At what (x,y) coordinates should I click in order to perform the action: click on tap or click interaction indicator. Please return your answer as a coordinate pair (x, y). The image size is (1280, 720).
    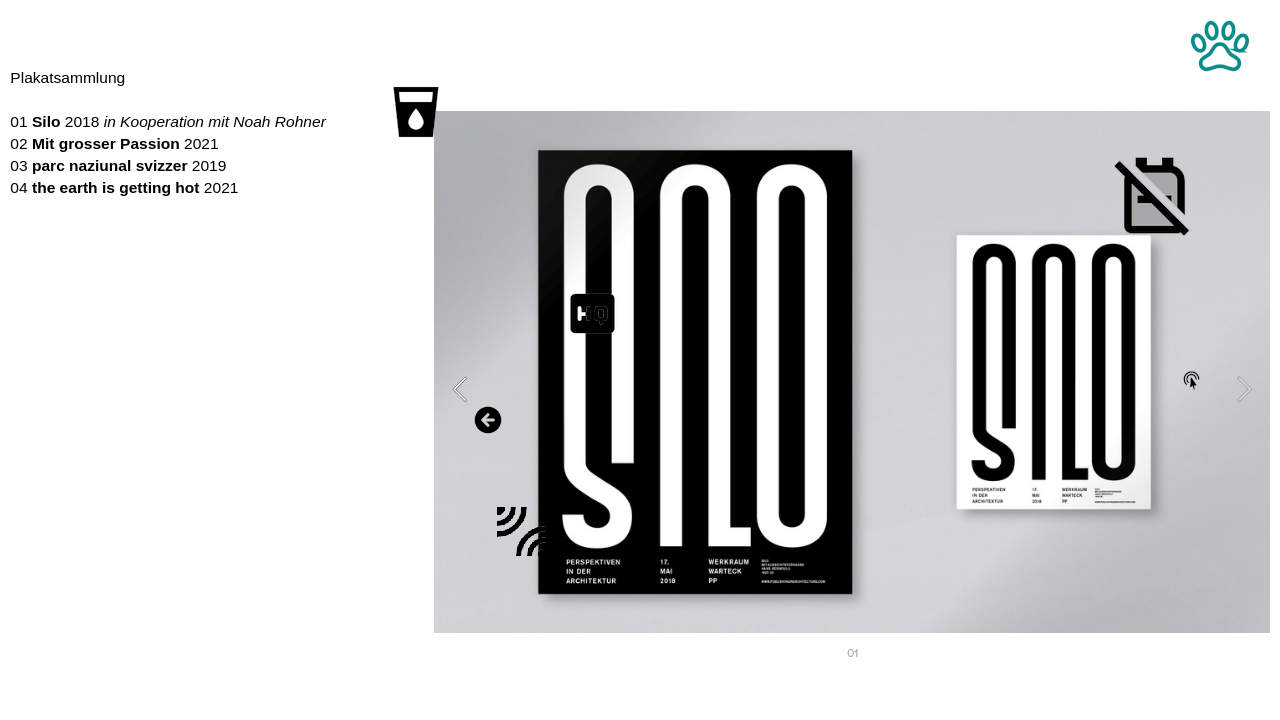
    Looking at the image, I should click on (1191, 380).